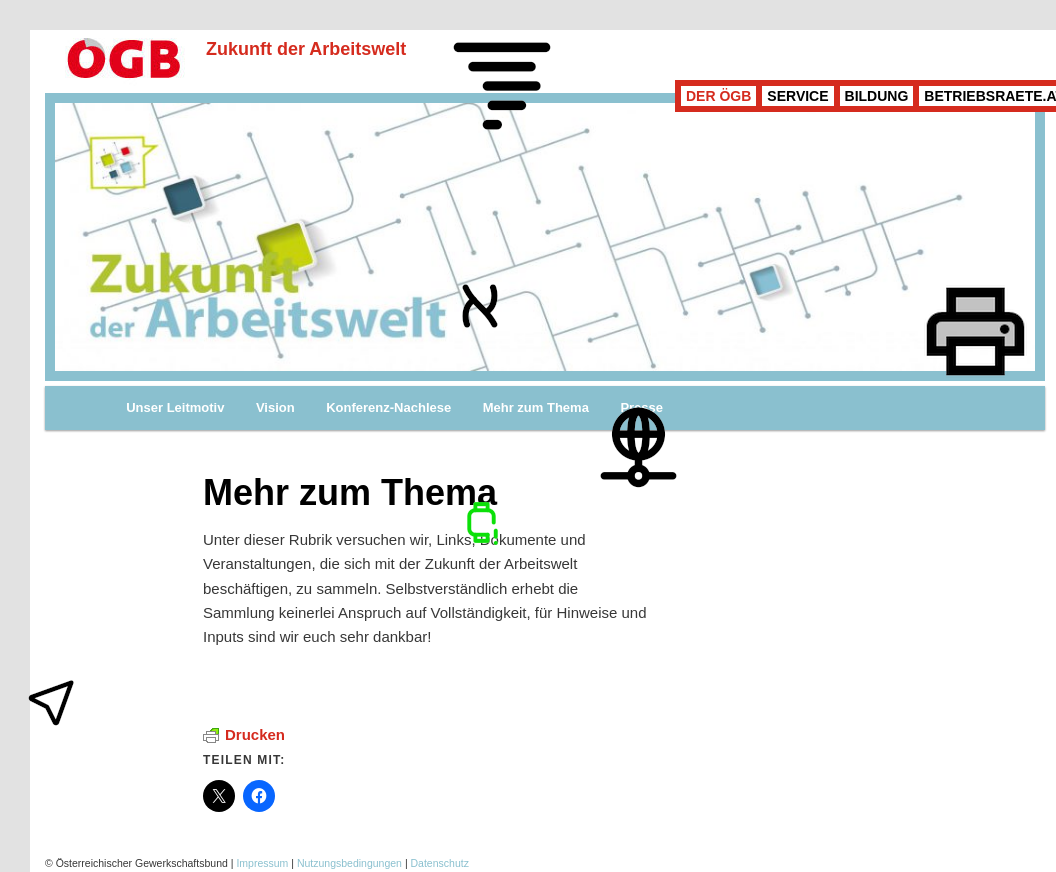 This screenshot has height=872, width=1056. I want to click on indicates tornado warning or severe weather alert, so click(502, 86).